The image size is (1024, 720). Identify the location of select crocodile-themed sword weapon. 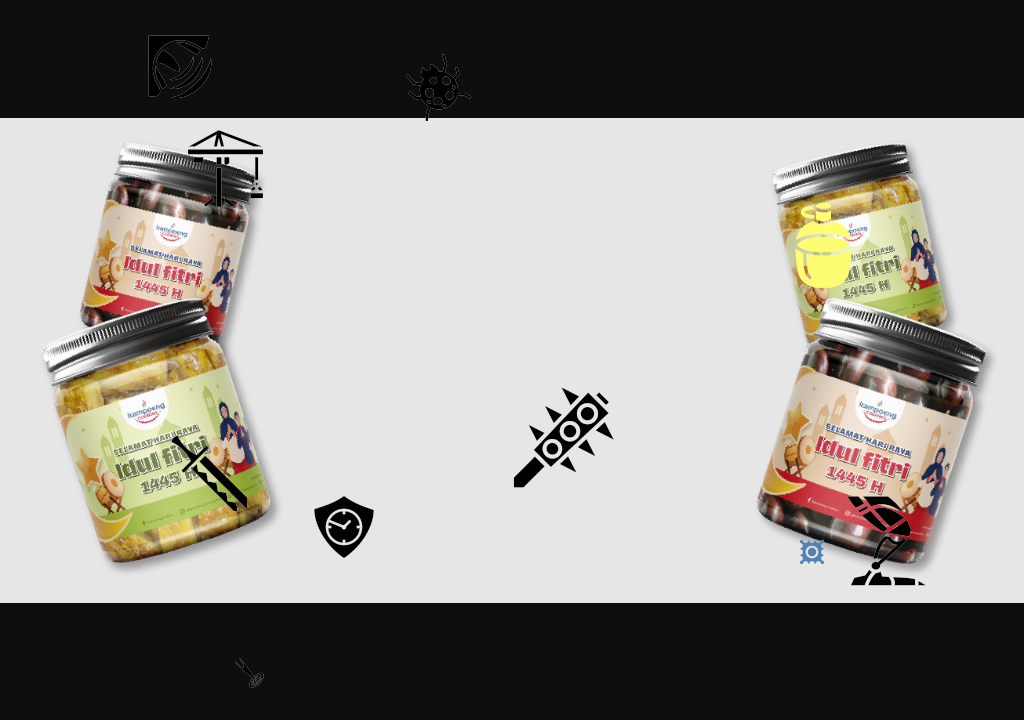
(209, 473).